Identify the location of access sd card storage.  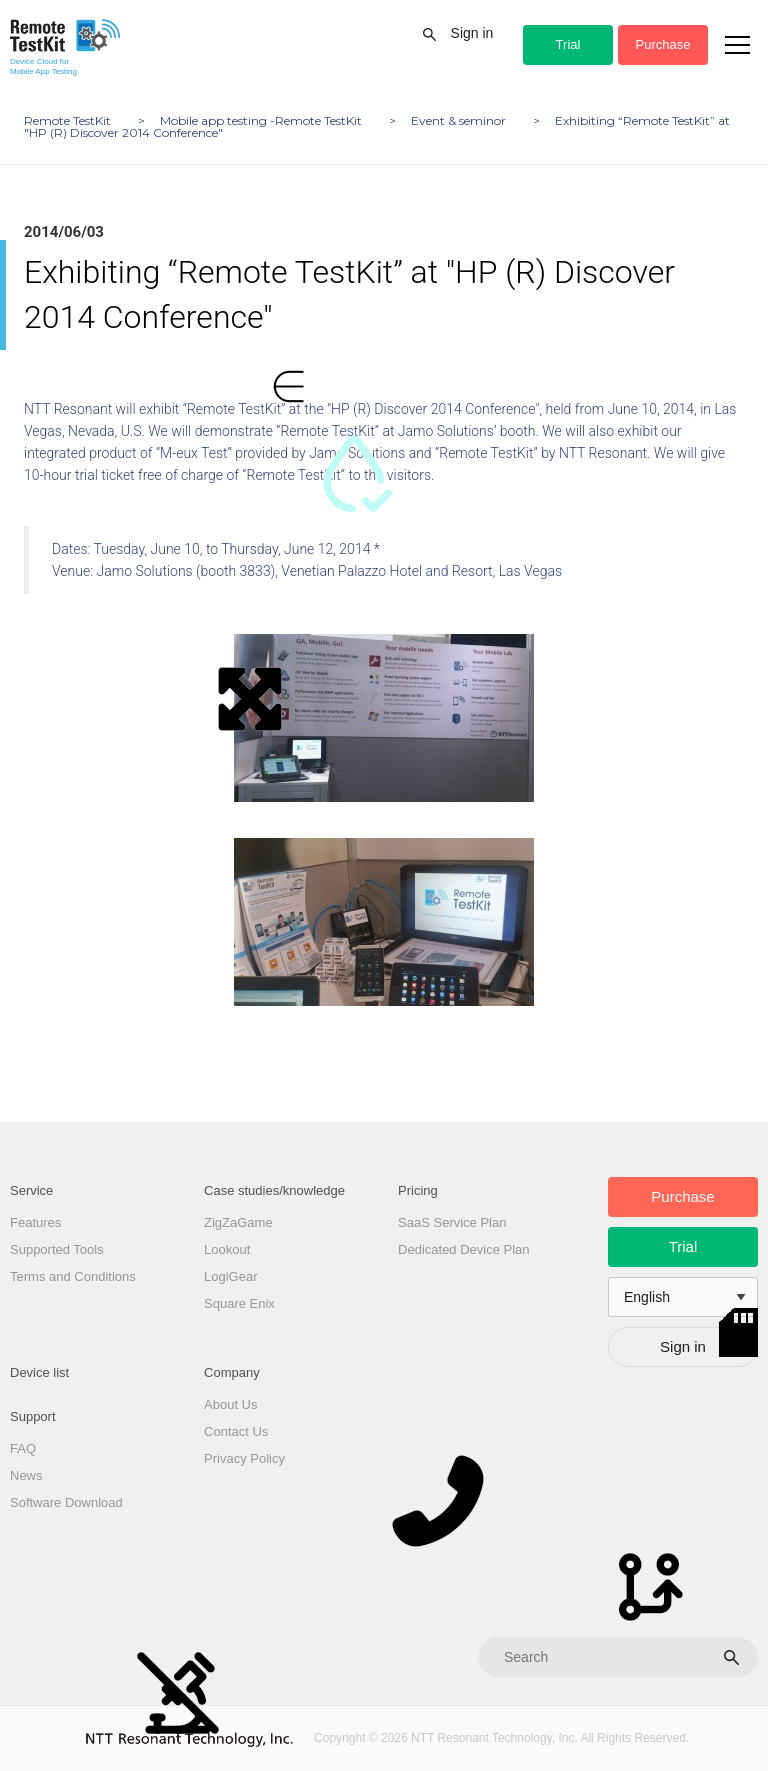
(738, 1332).